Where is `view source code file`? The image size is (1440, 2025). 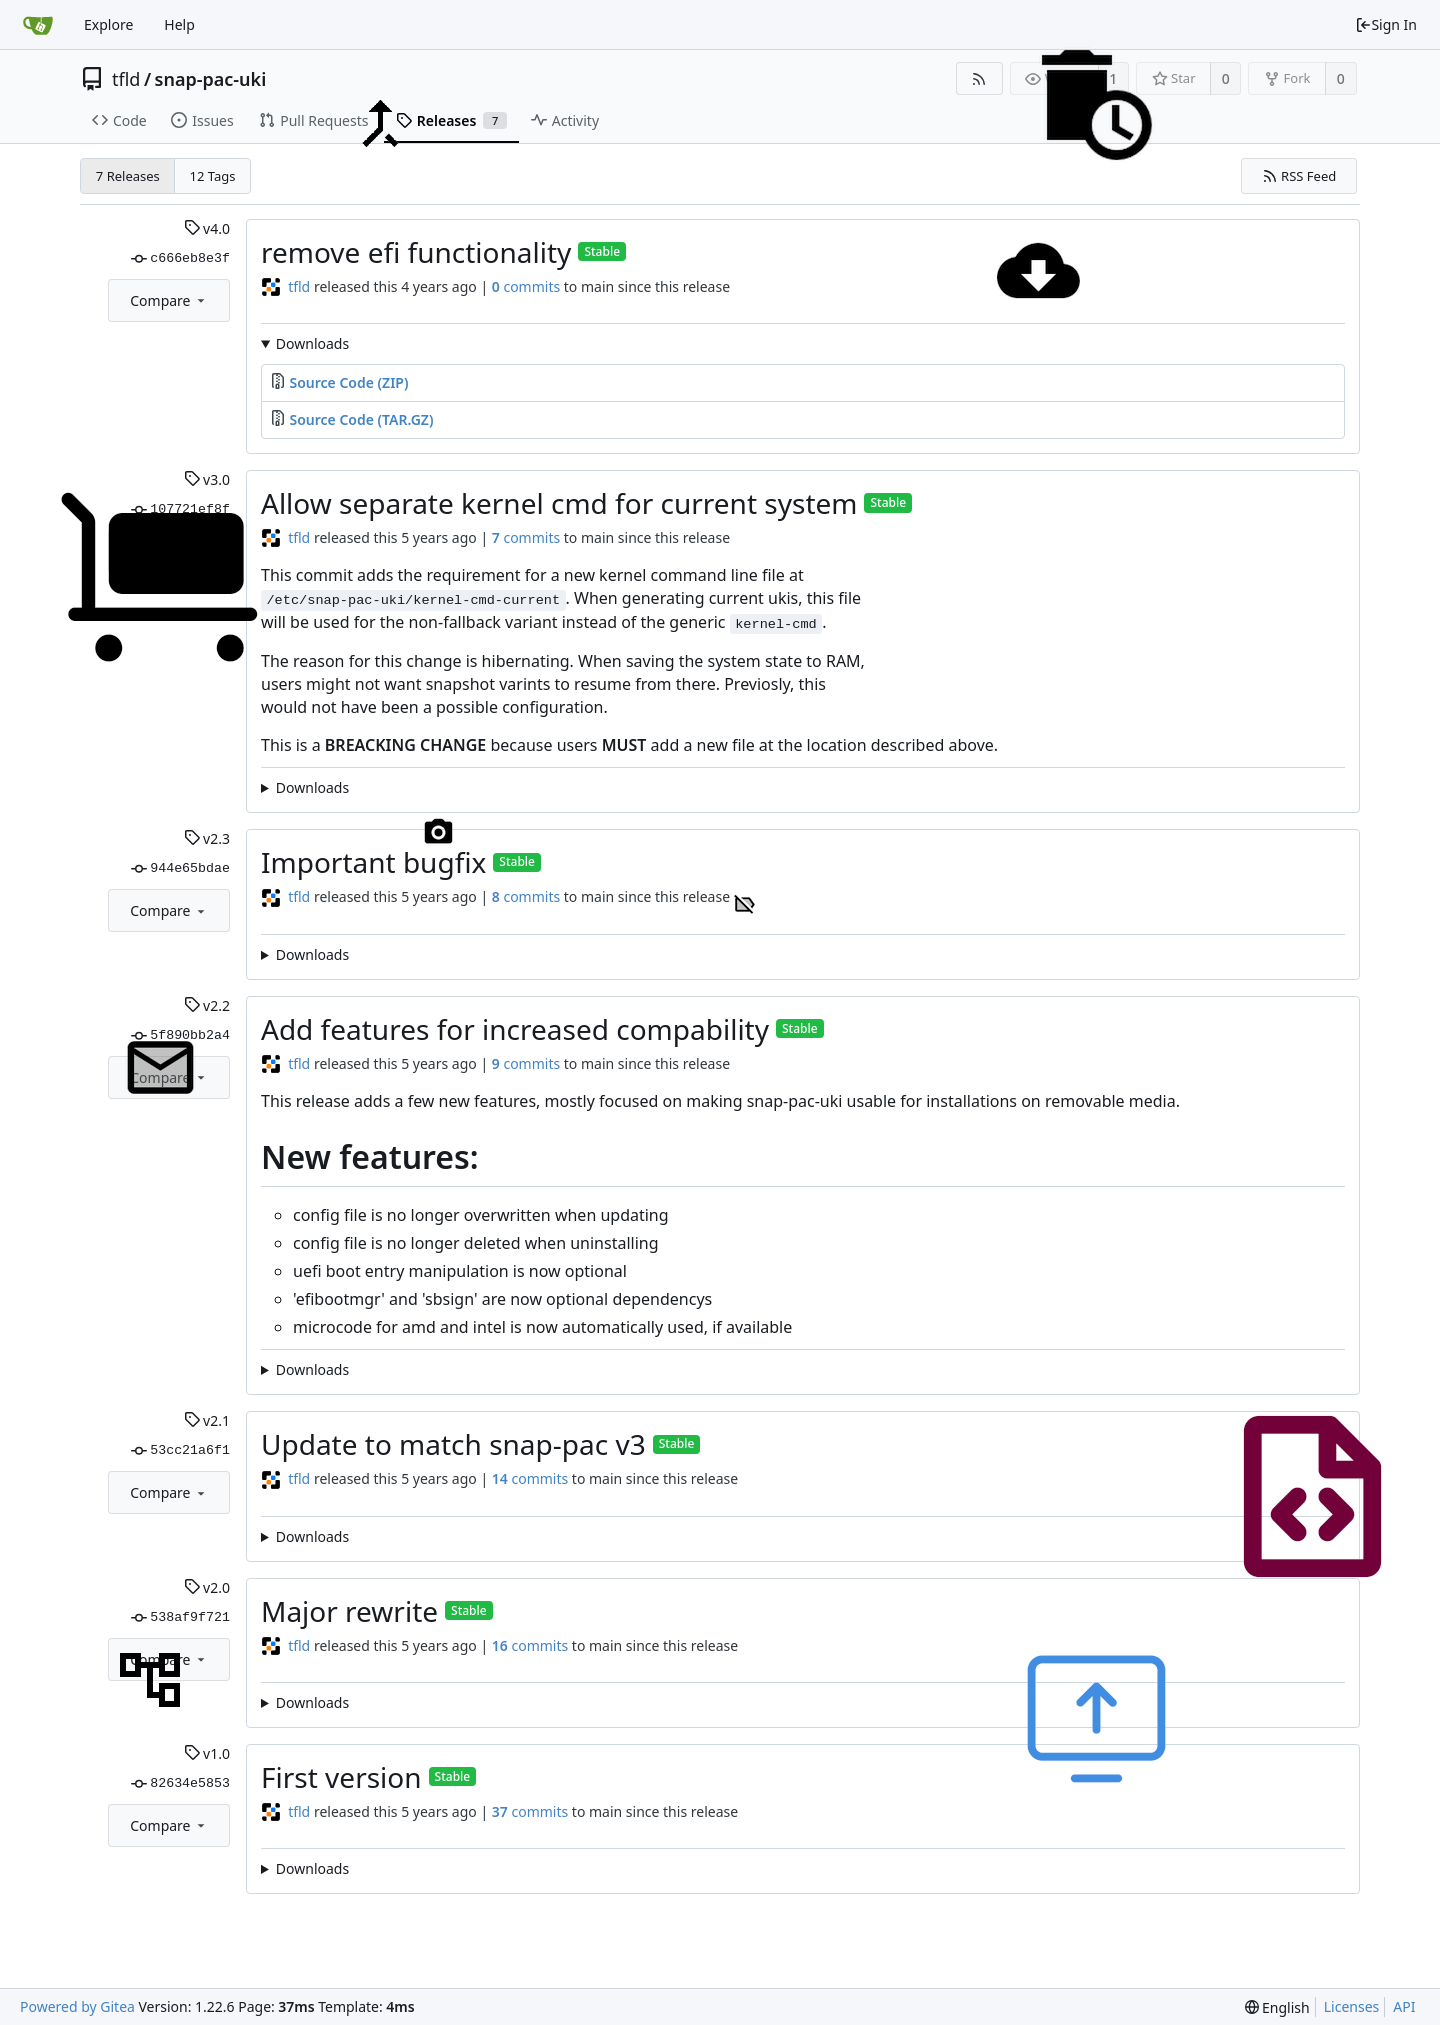 view source code file is located at coordinates (1312, 1496).